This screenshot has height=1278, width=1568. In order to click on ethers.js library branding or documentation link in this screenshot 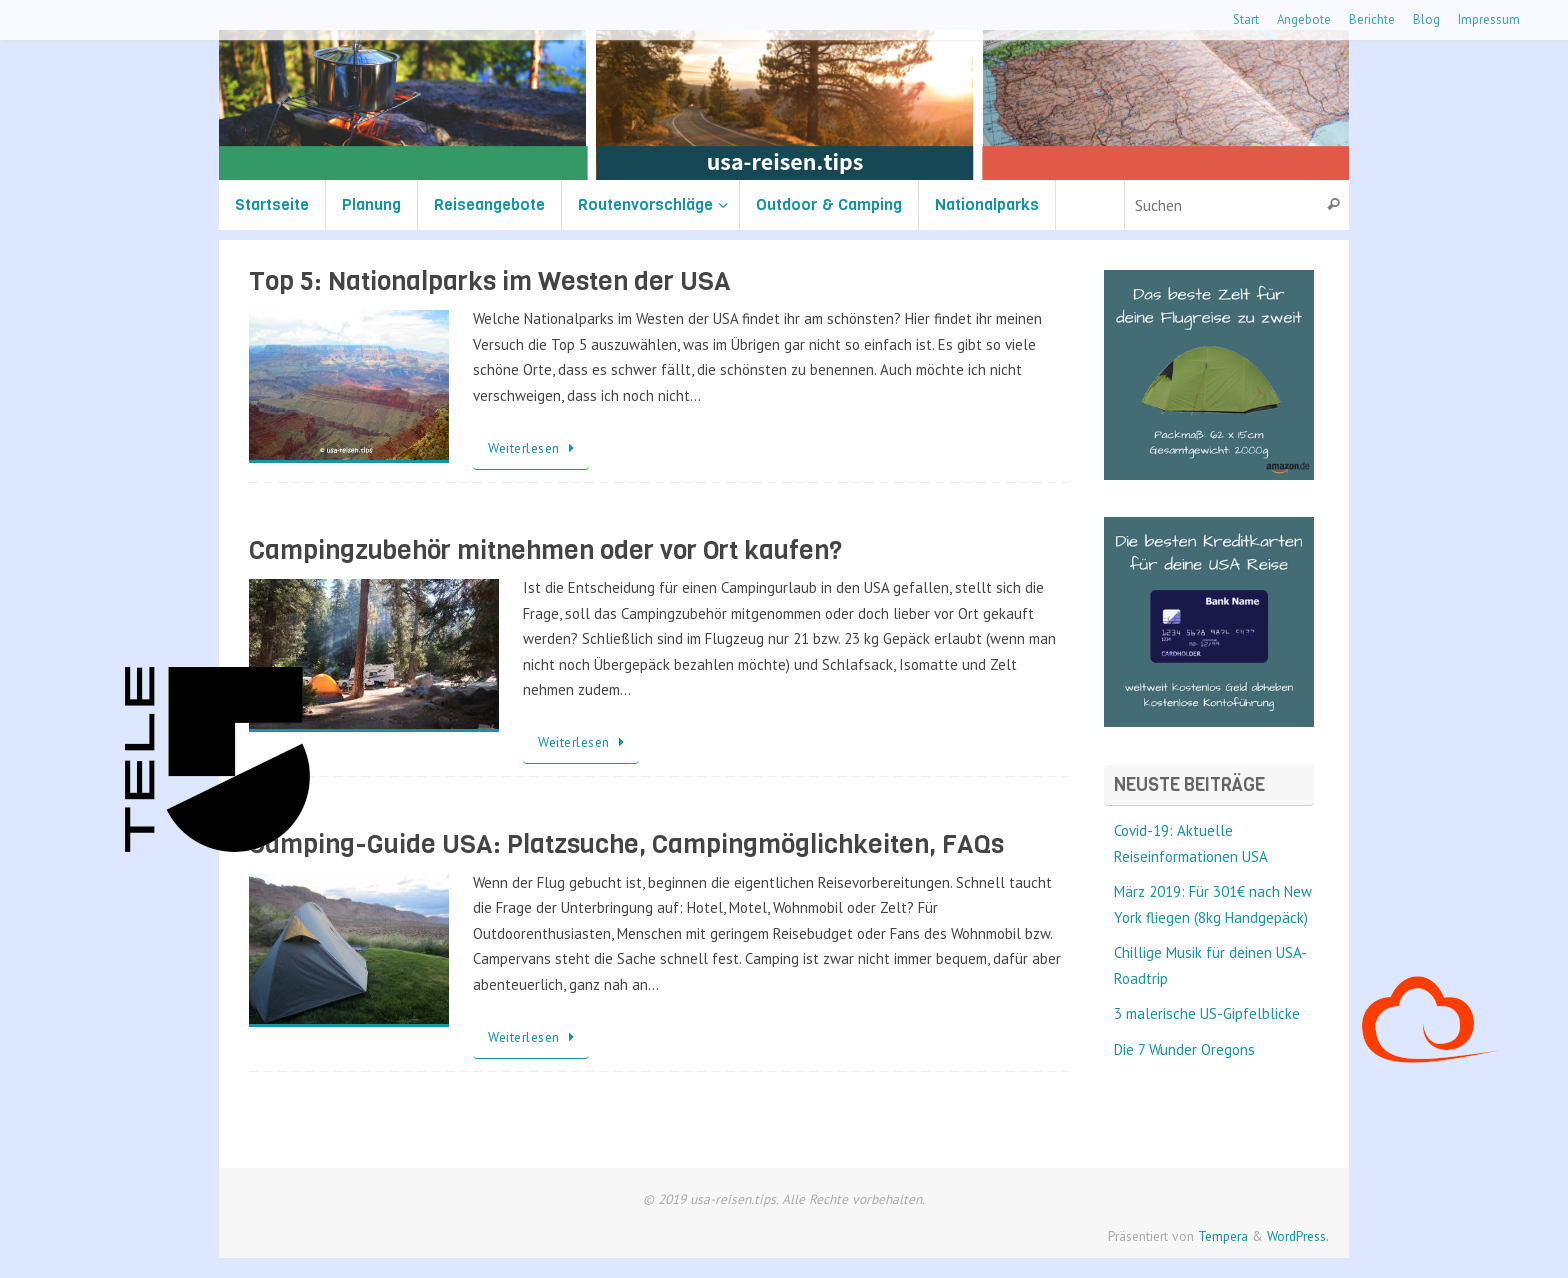, I will do `click(1430, 1019)`.